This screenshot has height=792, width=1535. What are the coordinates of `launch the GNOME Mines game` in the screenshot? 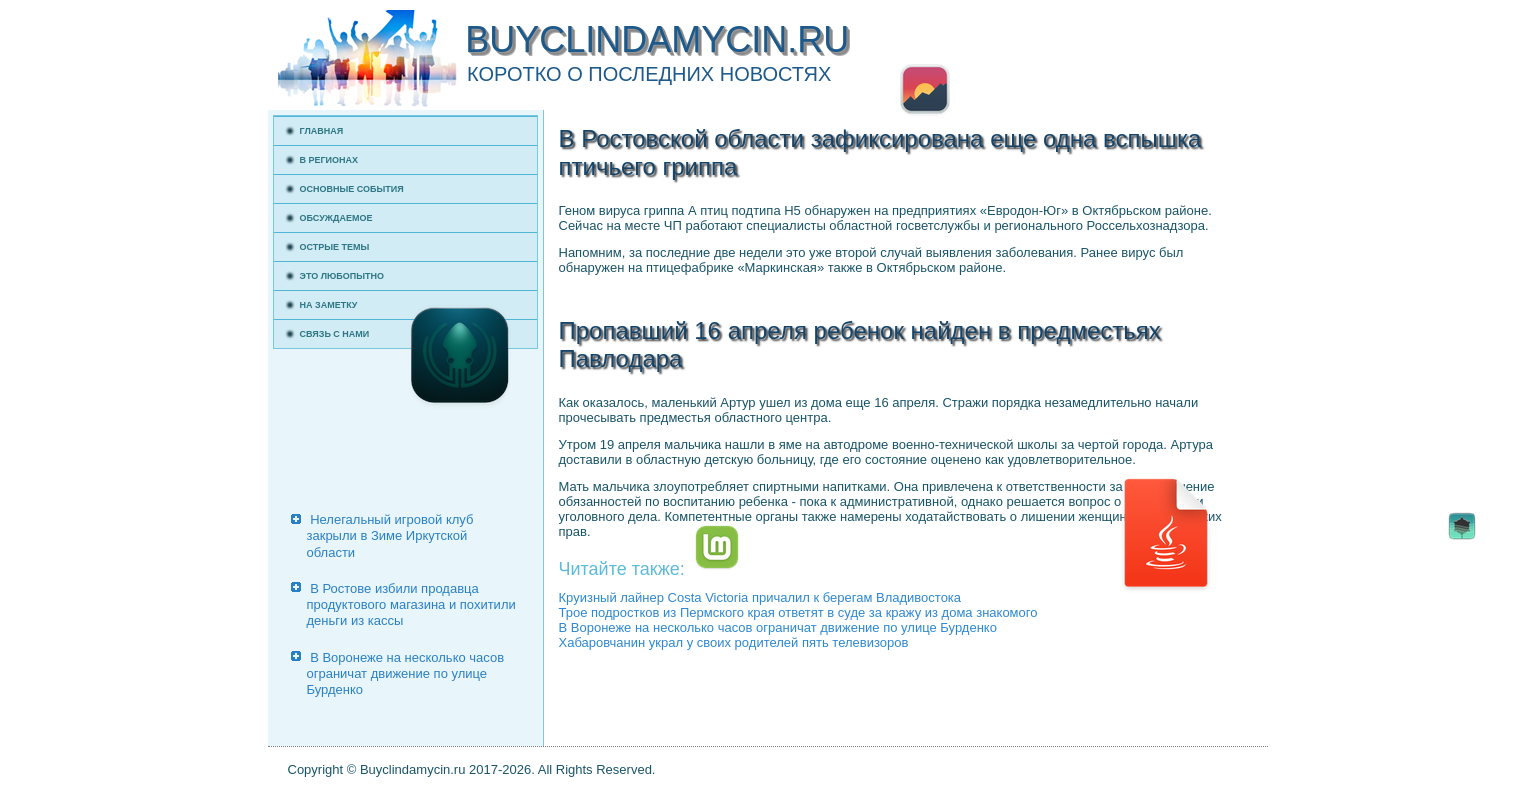 It's located at (1462, 526).